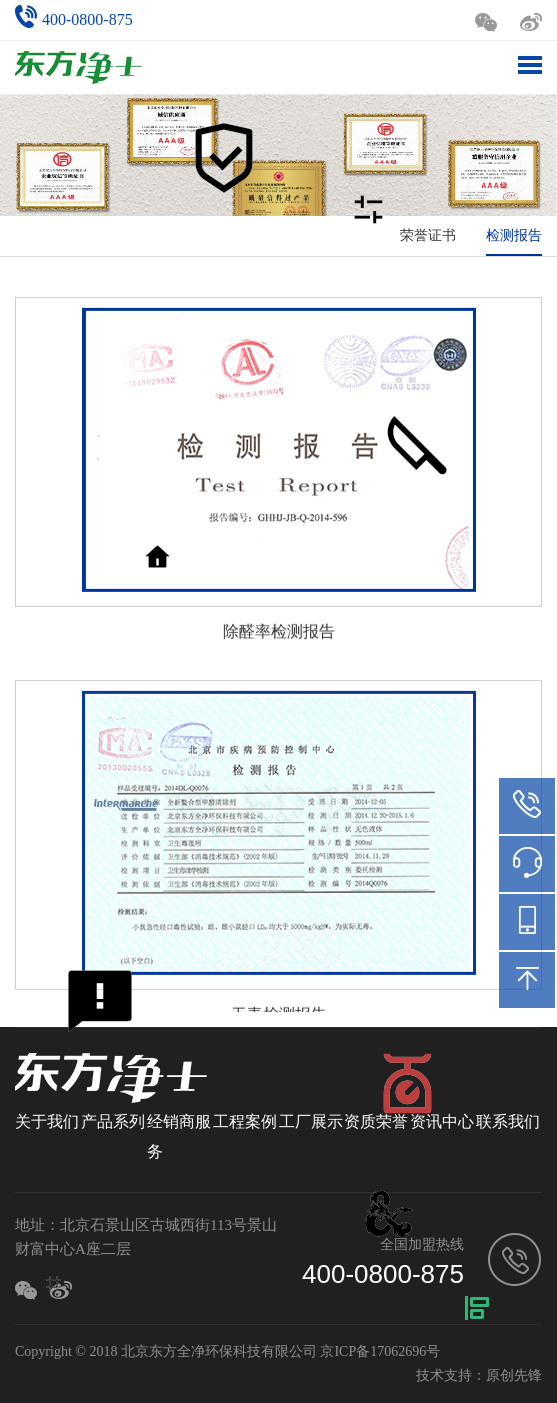  I want to click on access cooking or recipe features, so click(416, 446).